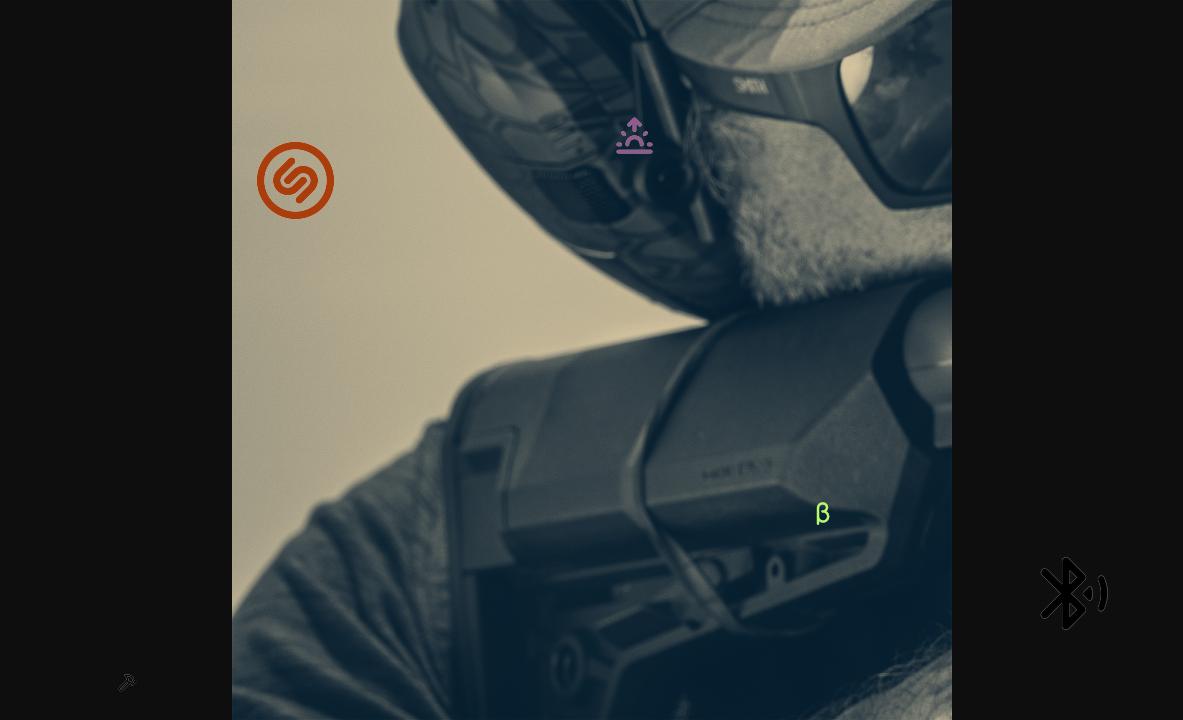 This screenshot has width=1183, height=720. Describe the element at coordinates (1073, 593) in the screenshot. I see `searching for nearby bluetooth devices` at that location.